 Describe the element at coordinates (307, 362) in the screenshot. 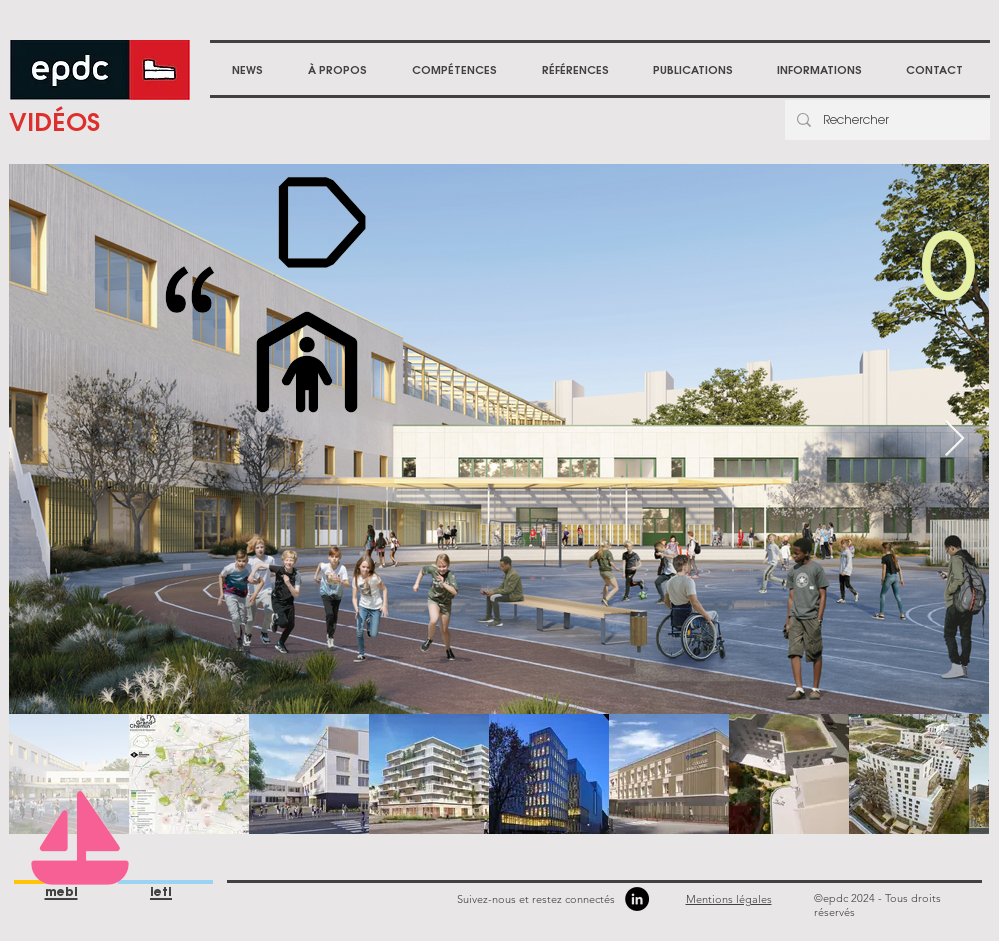

I see `find shelter or emergency housing` at that location.